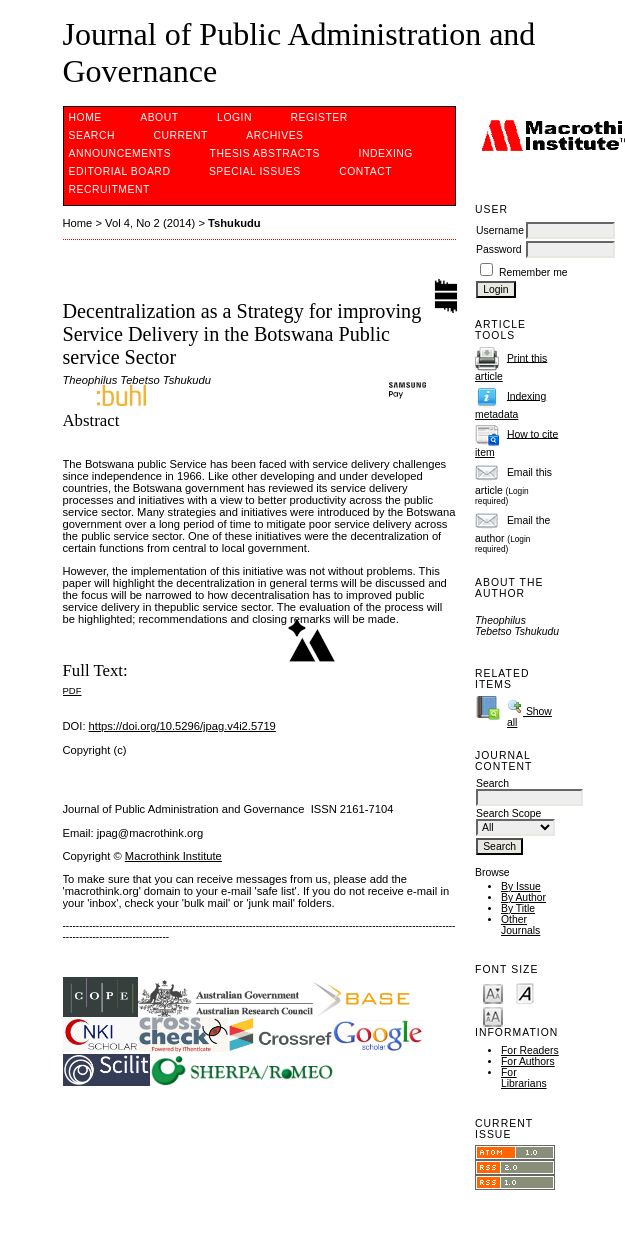  I want to click on buhl company logo, so click(121, 395).